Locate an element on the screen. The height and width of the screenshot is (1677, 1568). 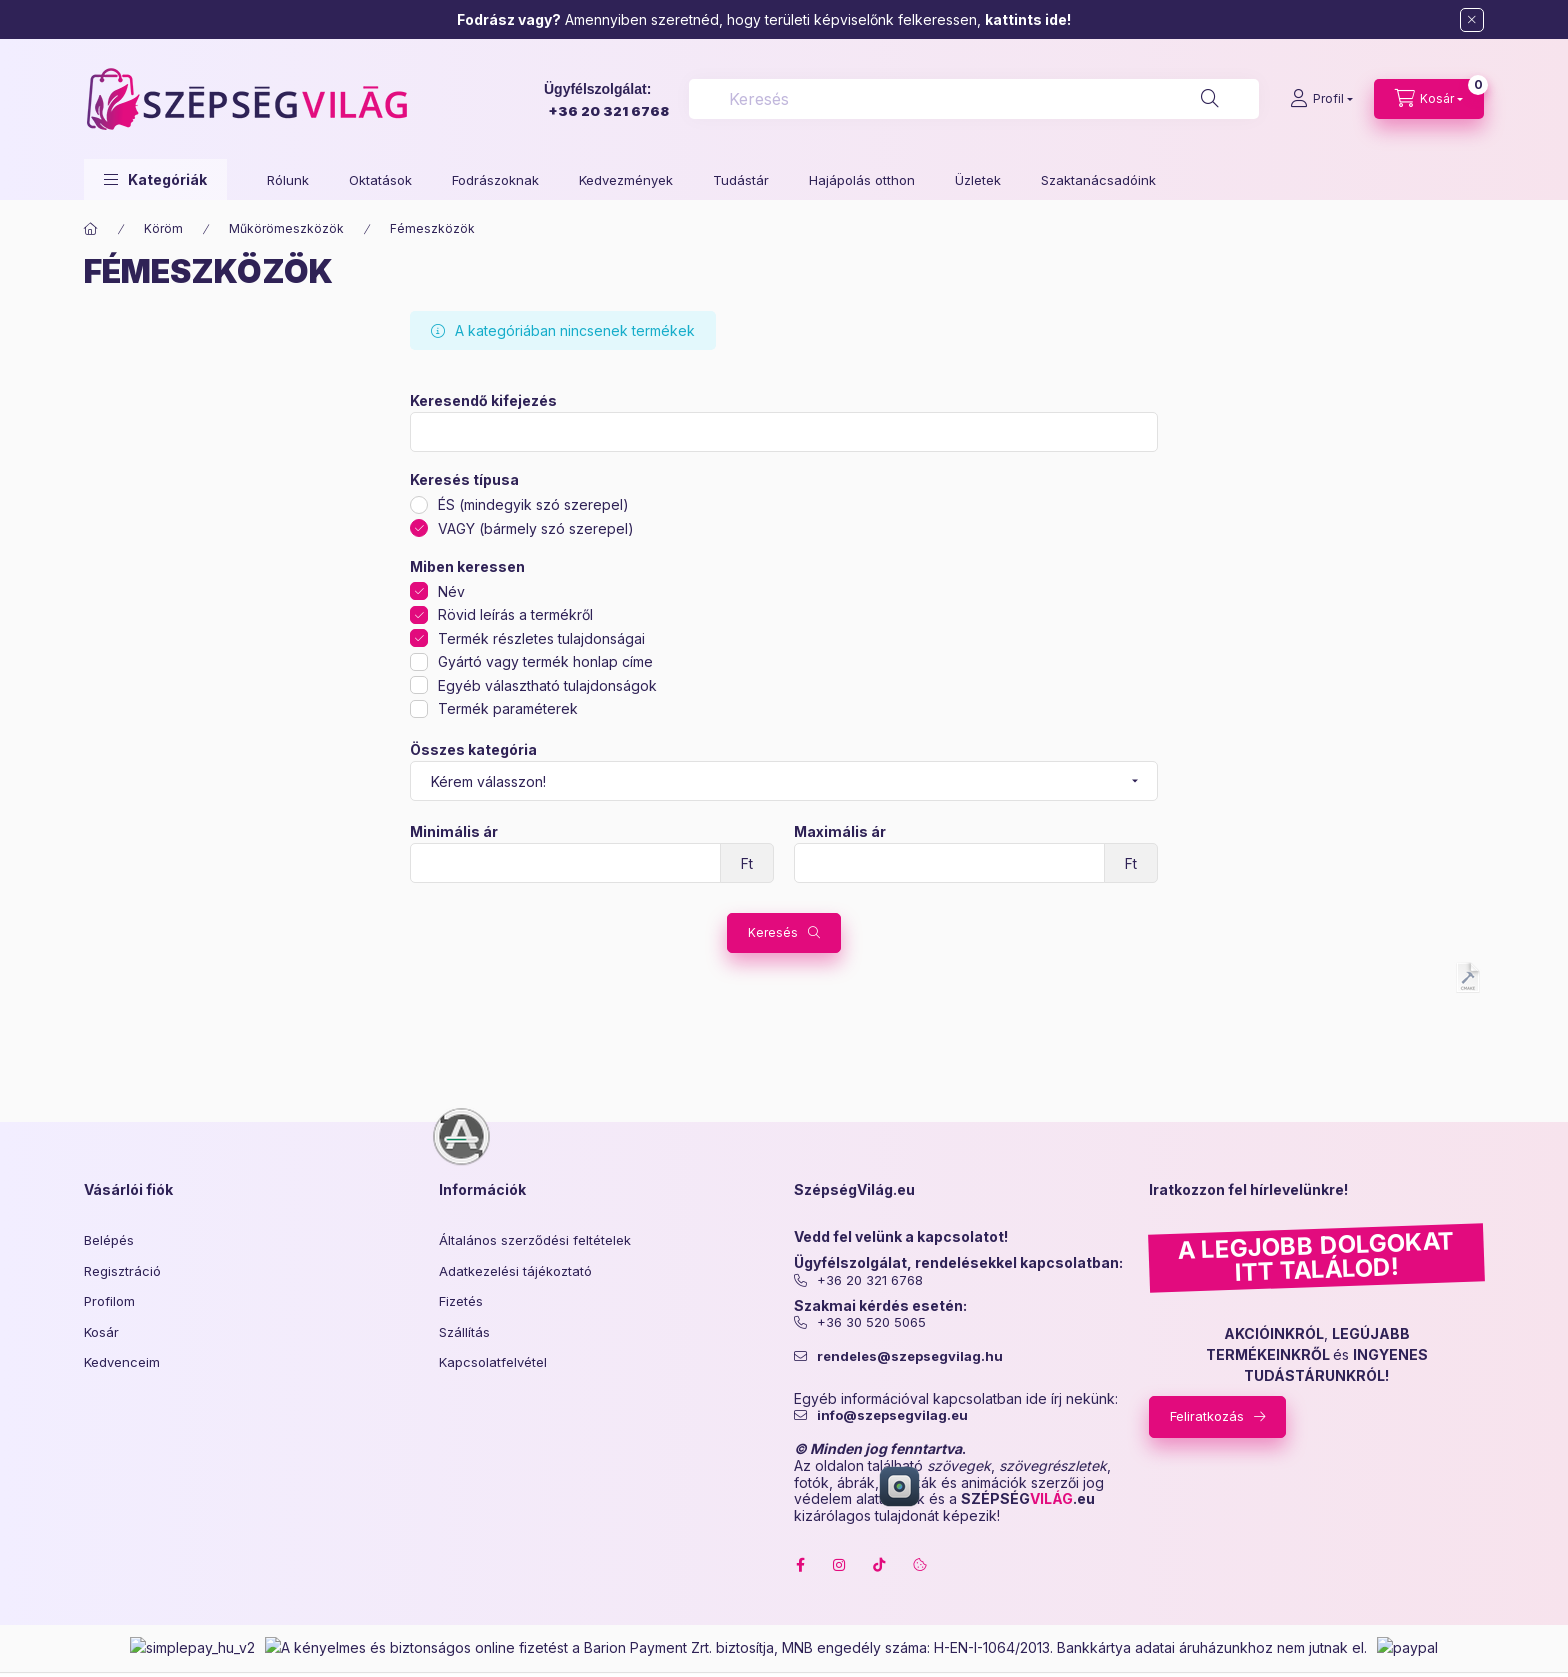
a cmake configuration file is located at coordinates (1468, 978).